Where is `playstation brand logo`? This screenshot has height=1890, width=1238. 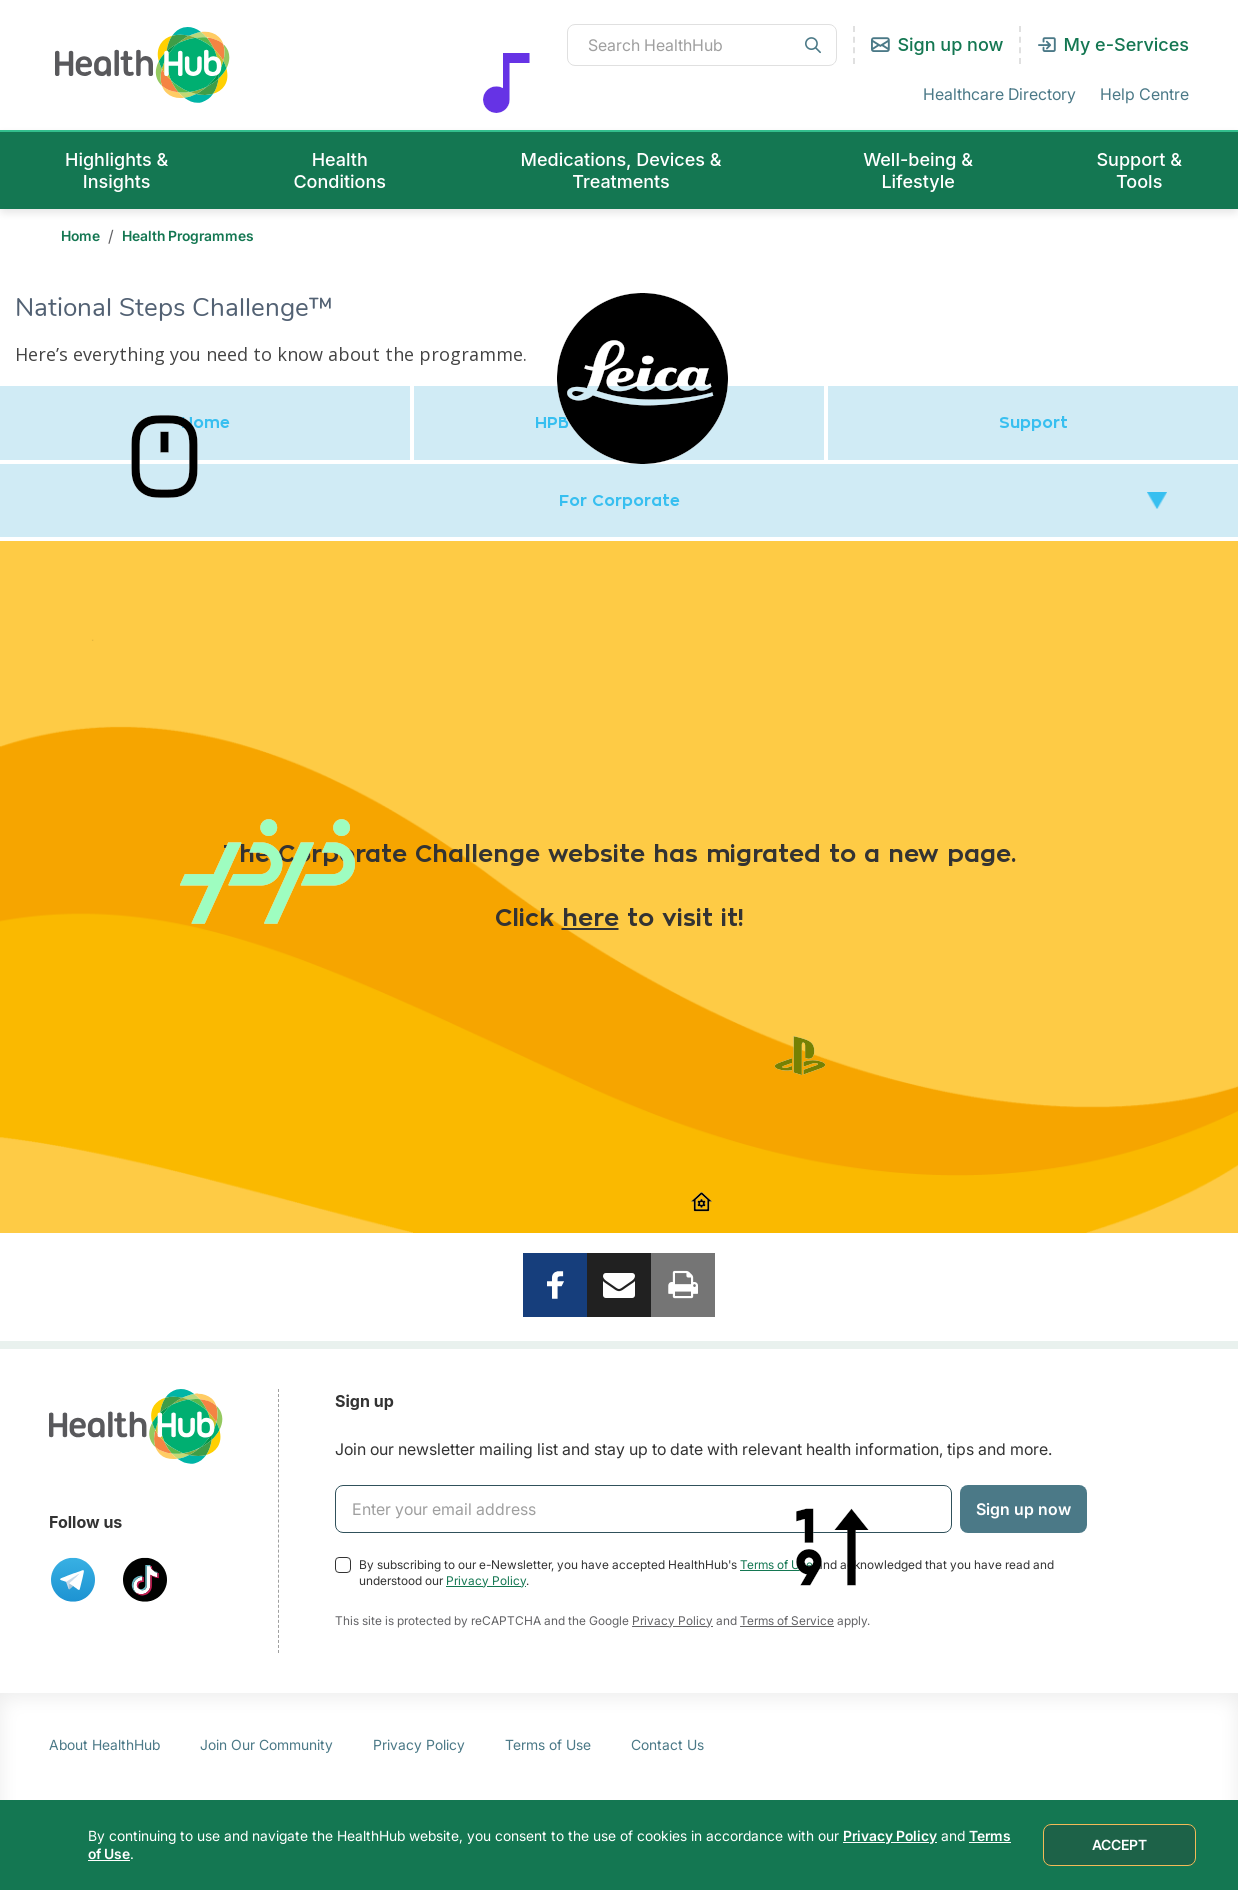
playstation brand logo is located at coordinates (800, 1054).